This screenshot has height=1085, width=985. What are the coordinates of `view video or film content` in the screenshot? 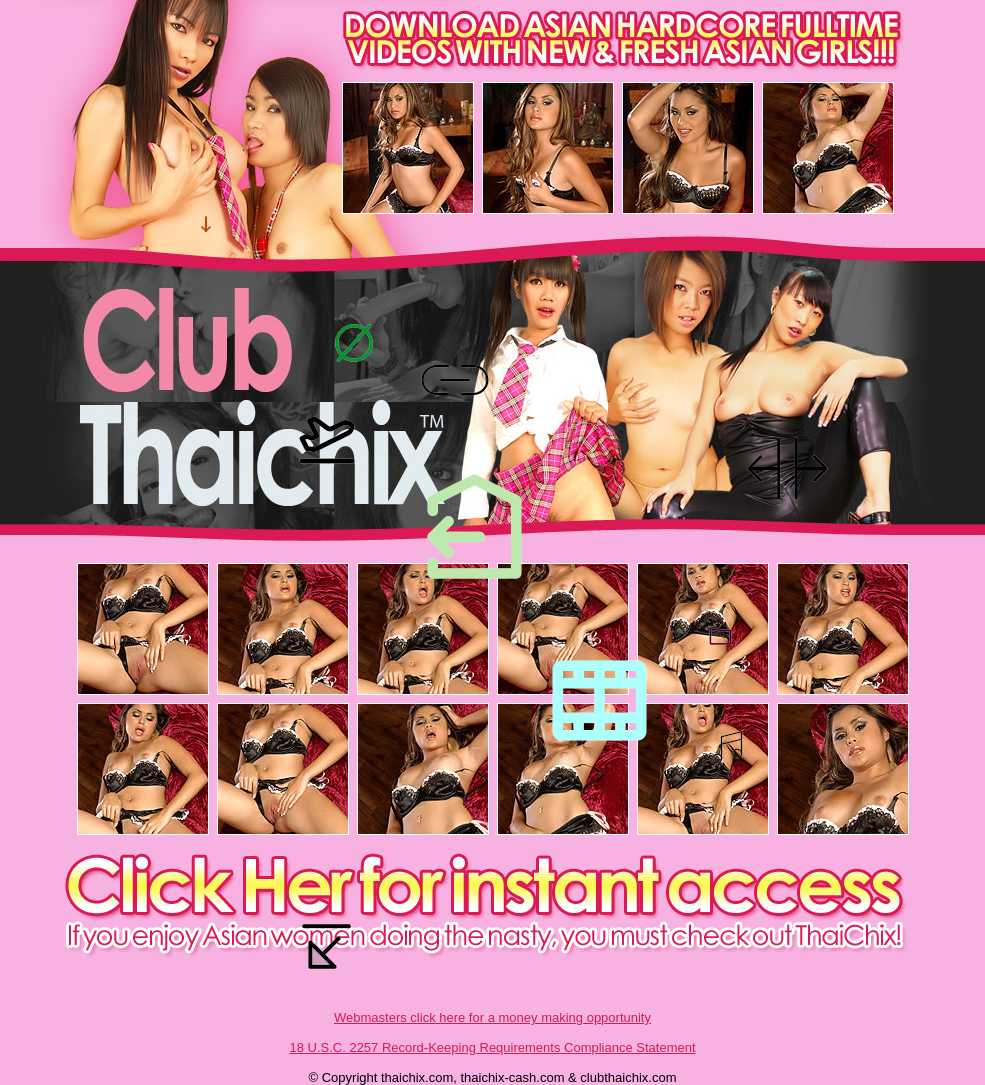 It's located at (599, 700).